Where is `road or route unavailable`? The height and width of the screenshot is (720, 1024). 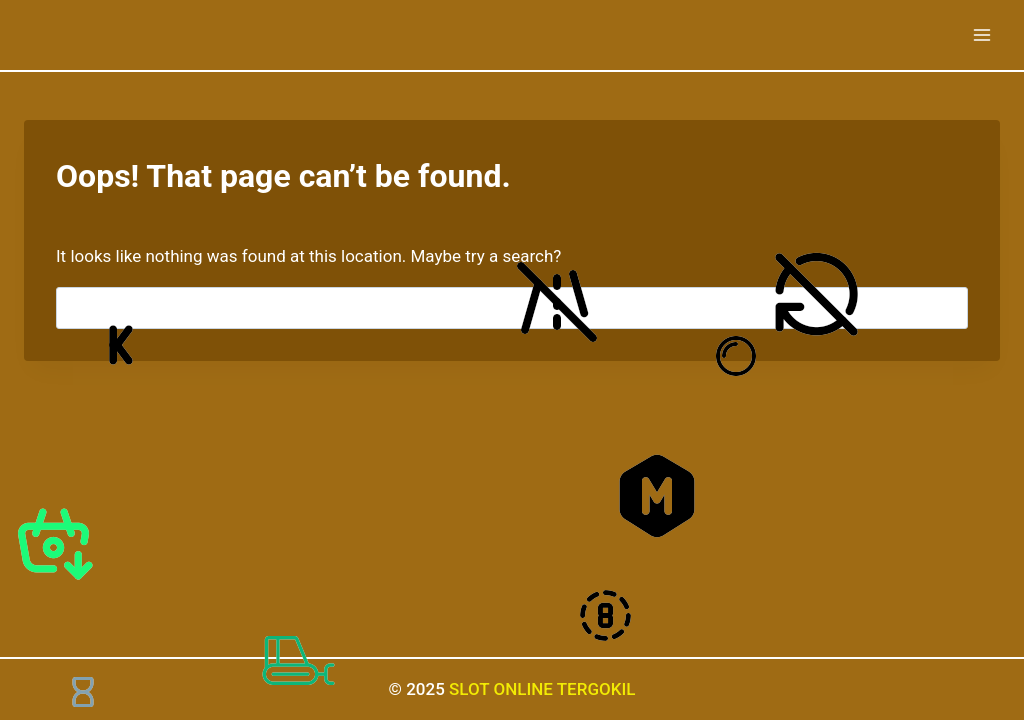 road or route unavailable is located at coordinates (557, 302).